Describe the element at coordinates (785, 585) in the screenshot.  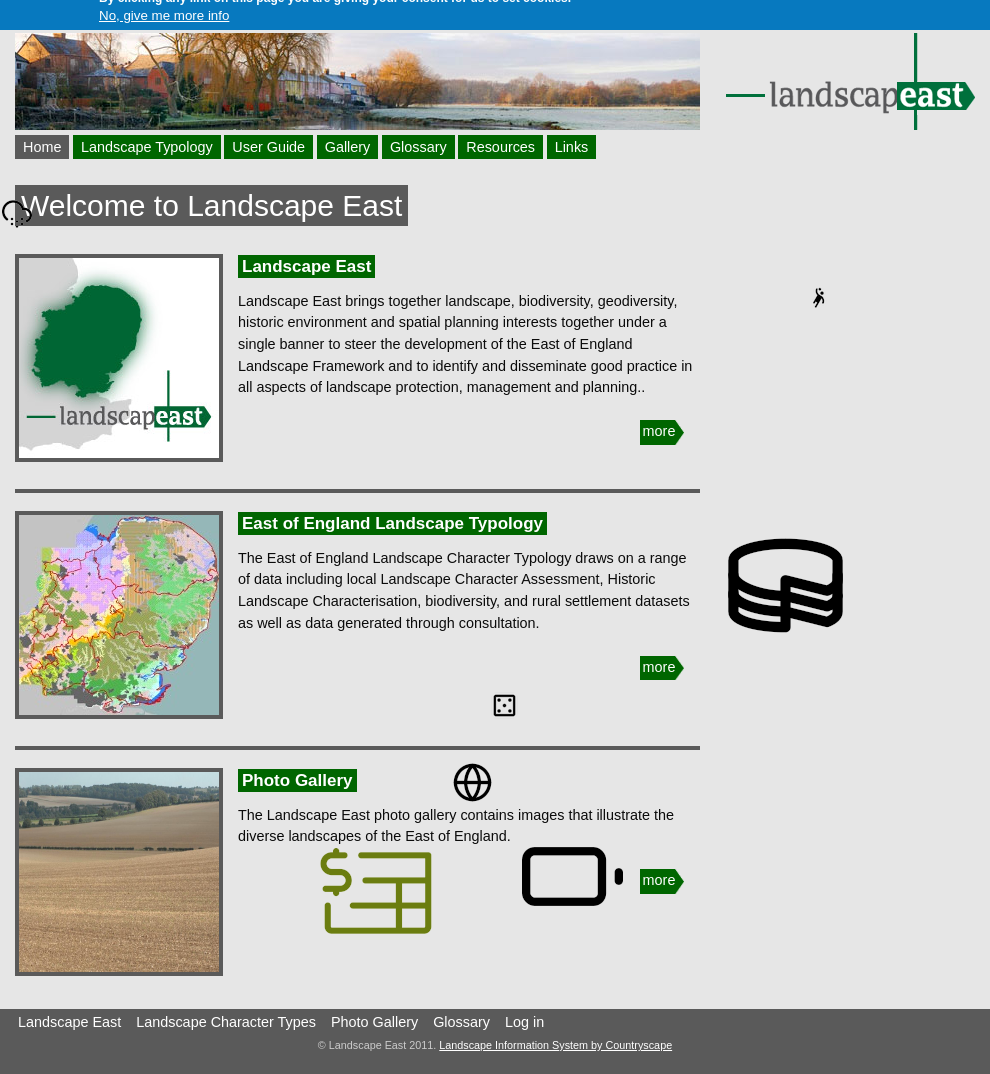
I see `CakePHP framework logo` at that location.